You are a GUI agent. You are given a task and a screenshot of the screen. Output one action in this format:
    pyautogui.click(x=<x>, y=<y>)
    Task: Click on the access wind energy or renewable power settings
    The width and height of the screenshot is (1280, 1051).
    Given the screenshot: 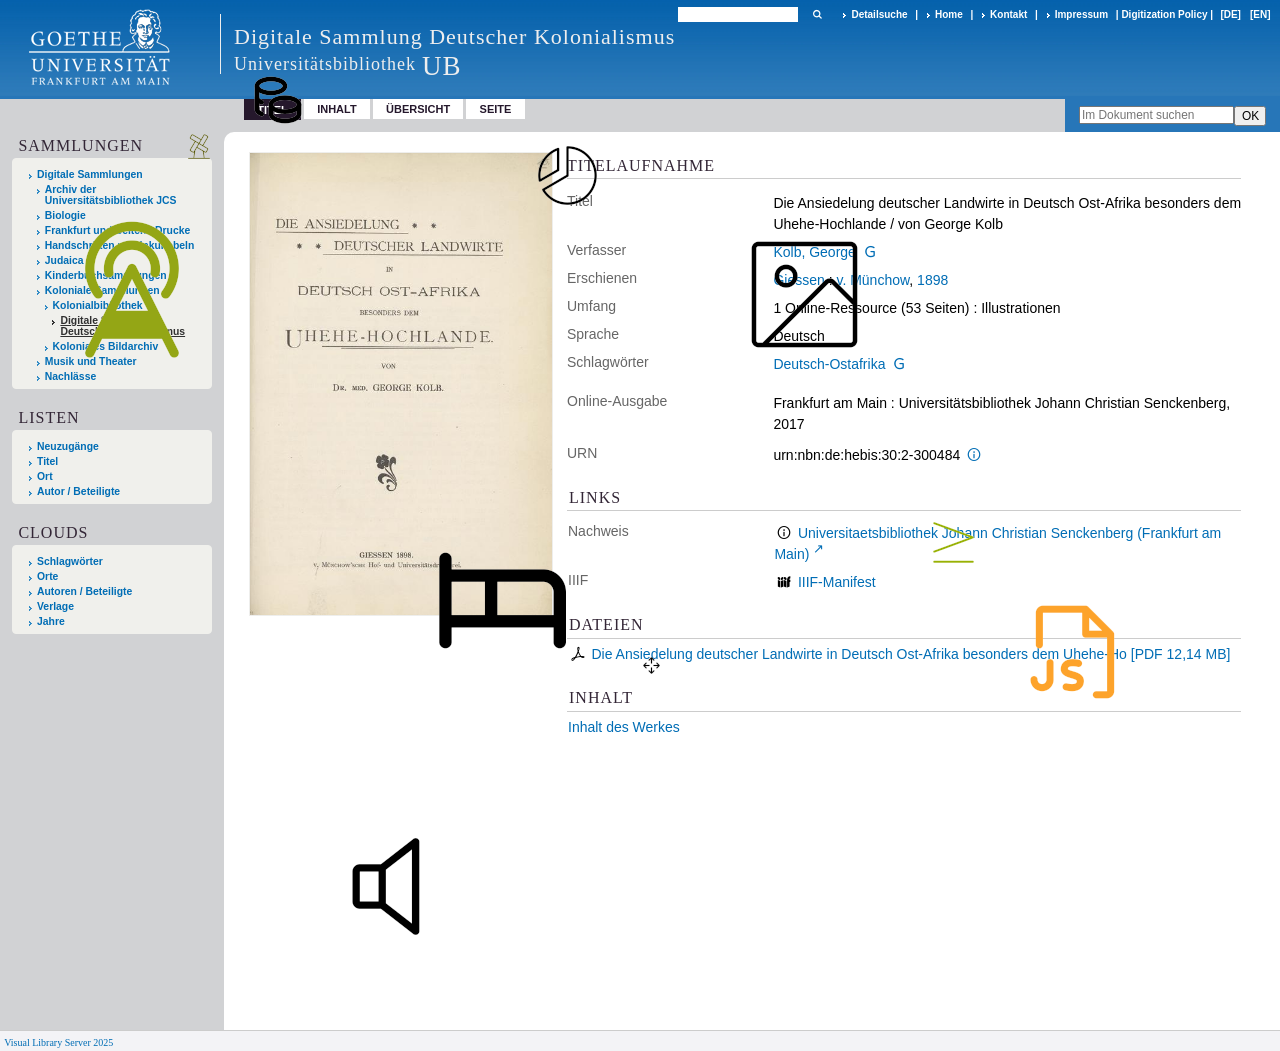 What is the action you would take?
    pyautogui.click(x=199, y=147)
    